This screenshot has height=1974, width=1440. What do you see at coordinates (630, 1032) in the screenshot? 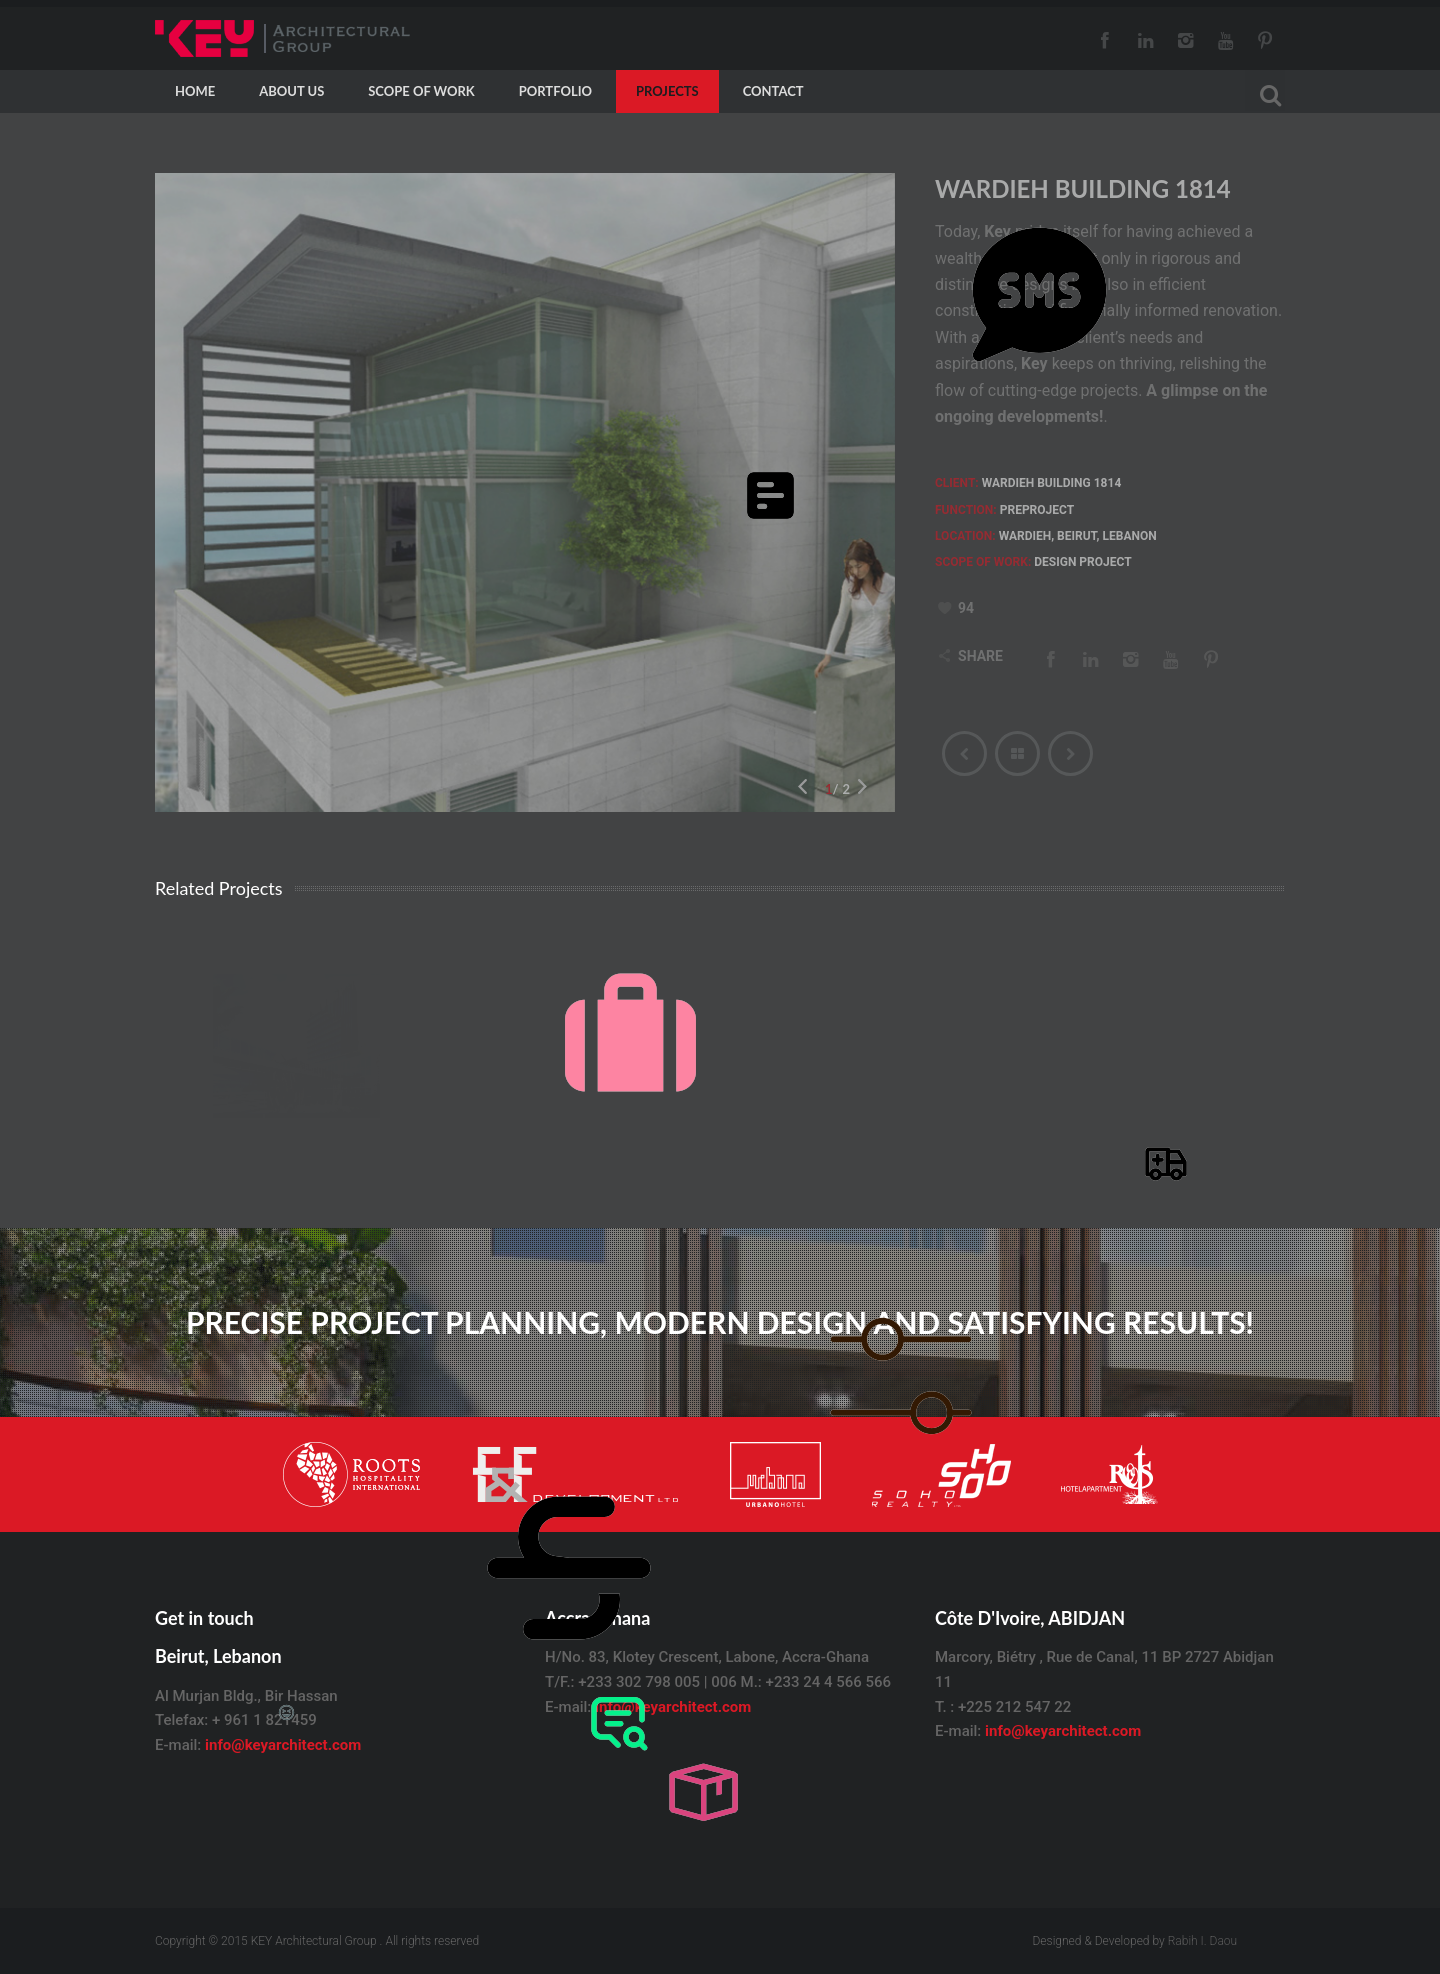
I see `access work or business documents` at bounding box center [630, 1032].